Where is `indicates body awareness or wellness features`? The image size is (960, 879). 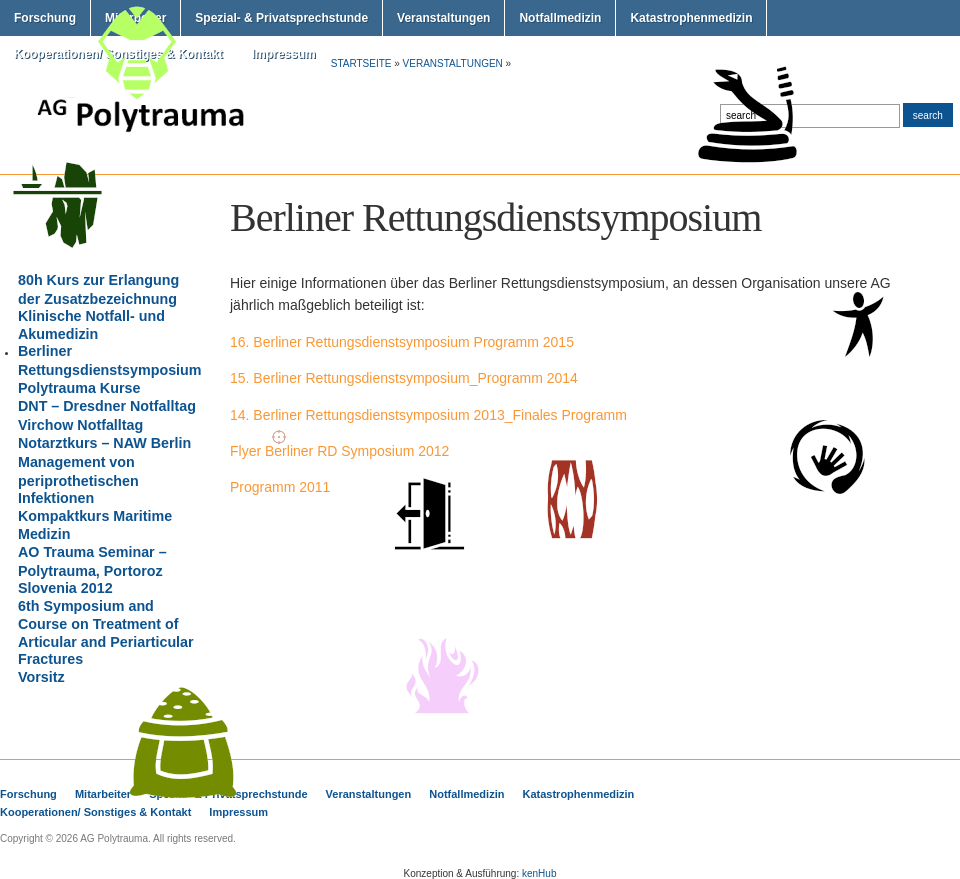
indicates body awareness or wellness features is located at coordinates (858, 324).